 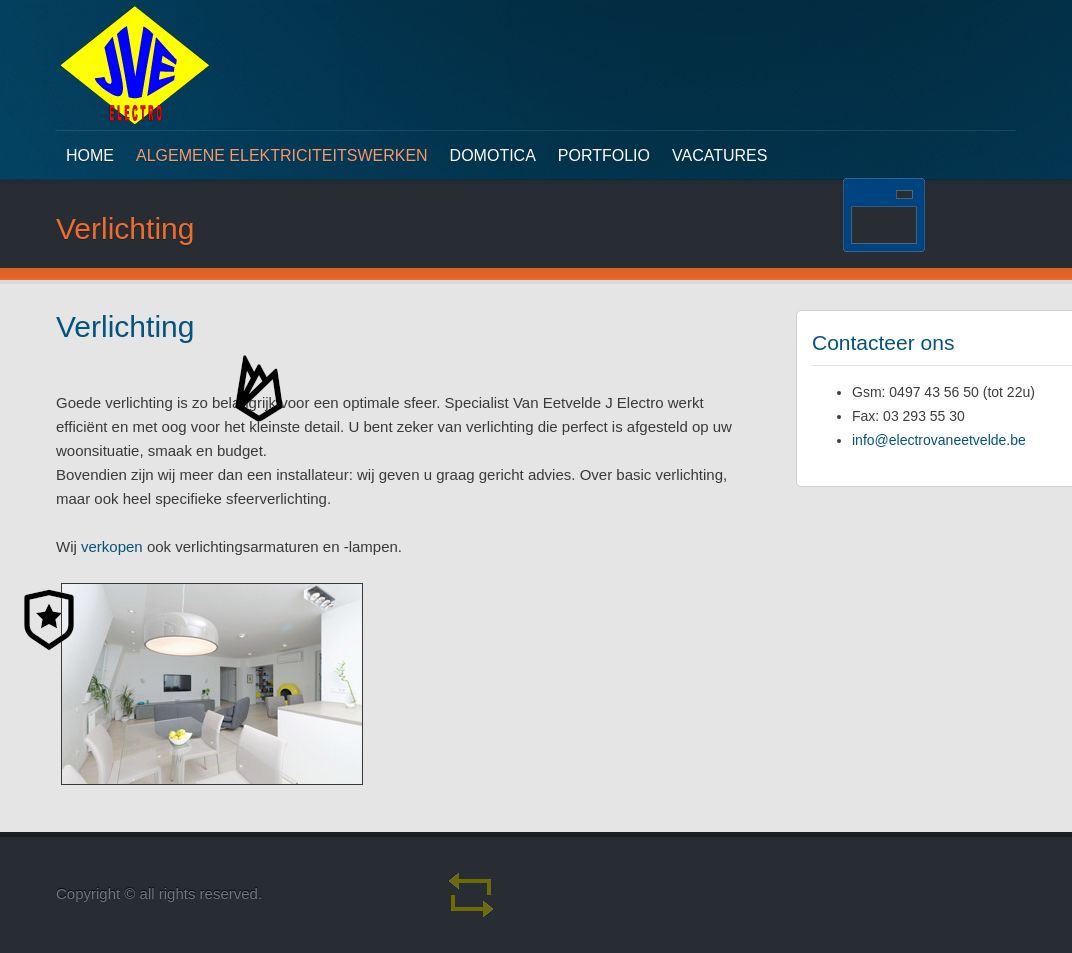 I want to click on enable repeat or loop playback, so click(x=471, y=895).